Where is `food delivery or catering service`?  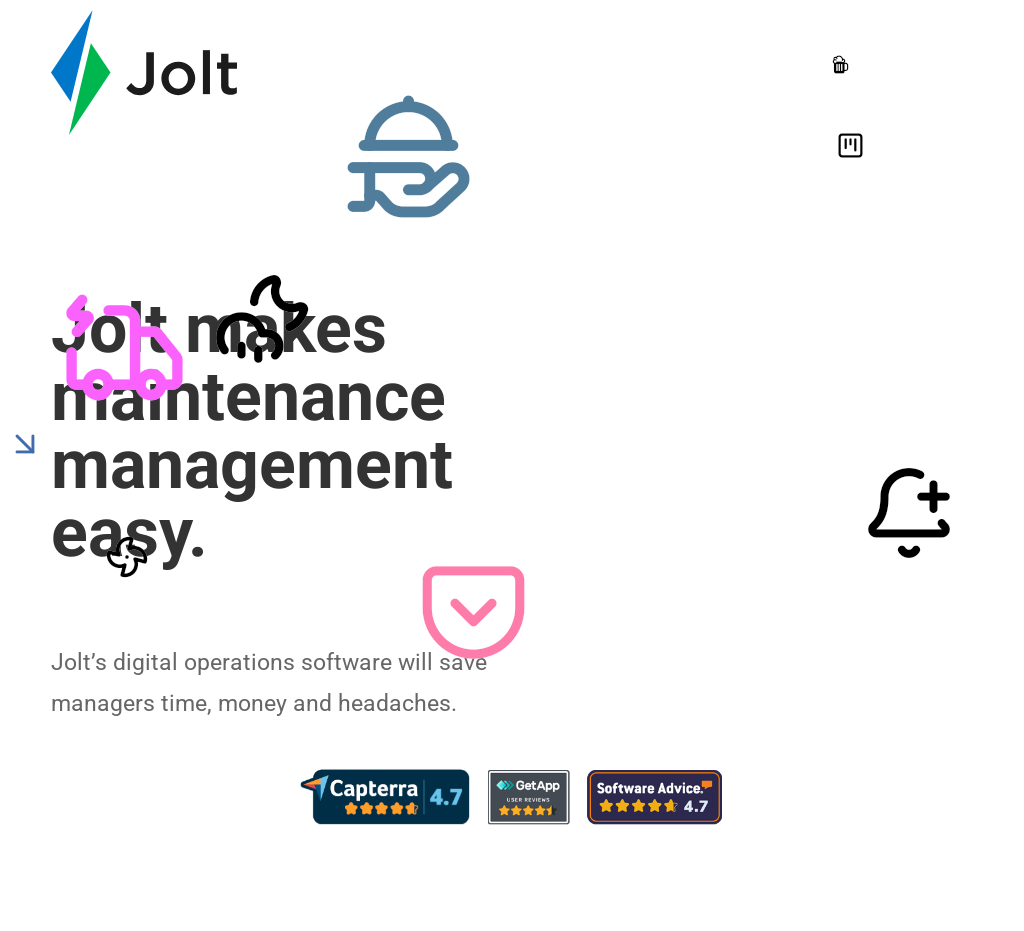
food delivery or catering service is located at coordinates (408, 156).